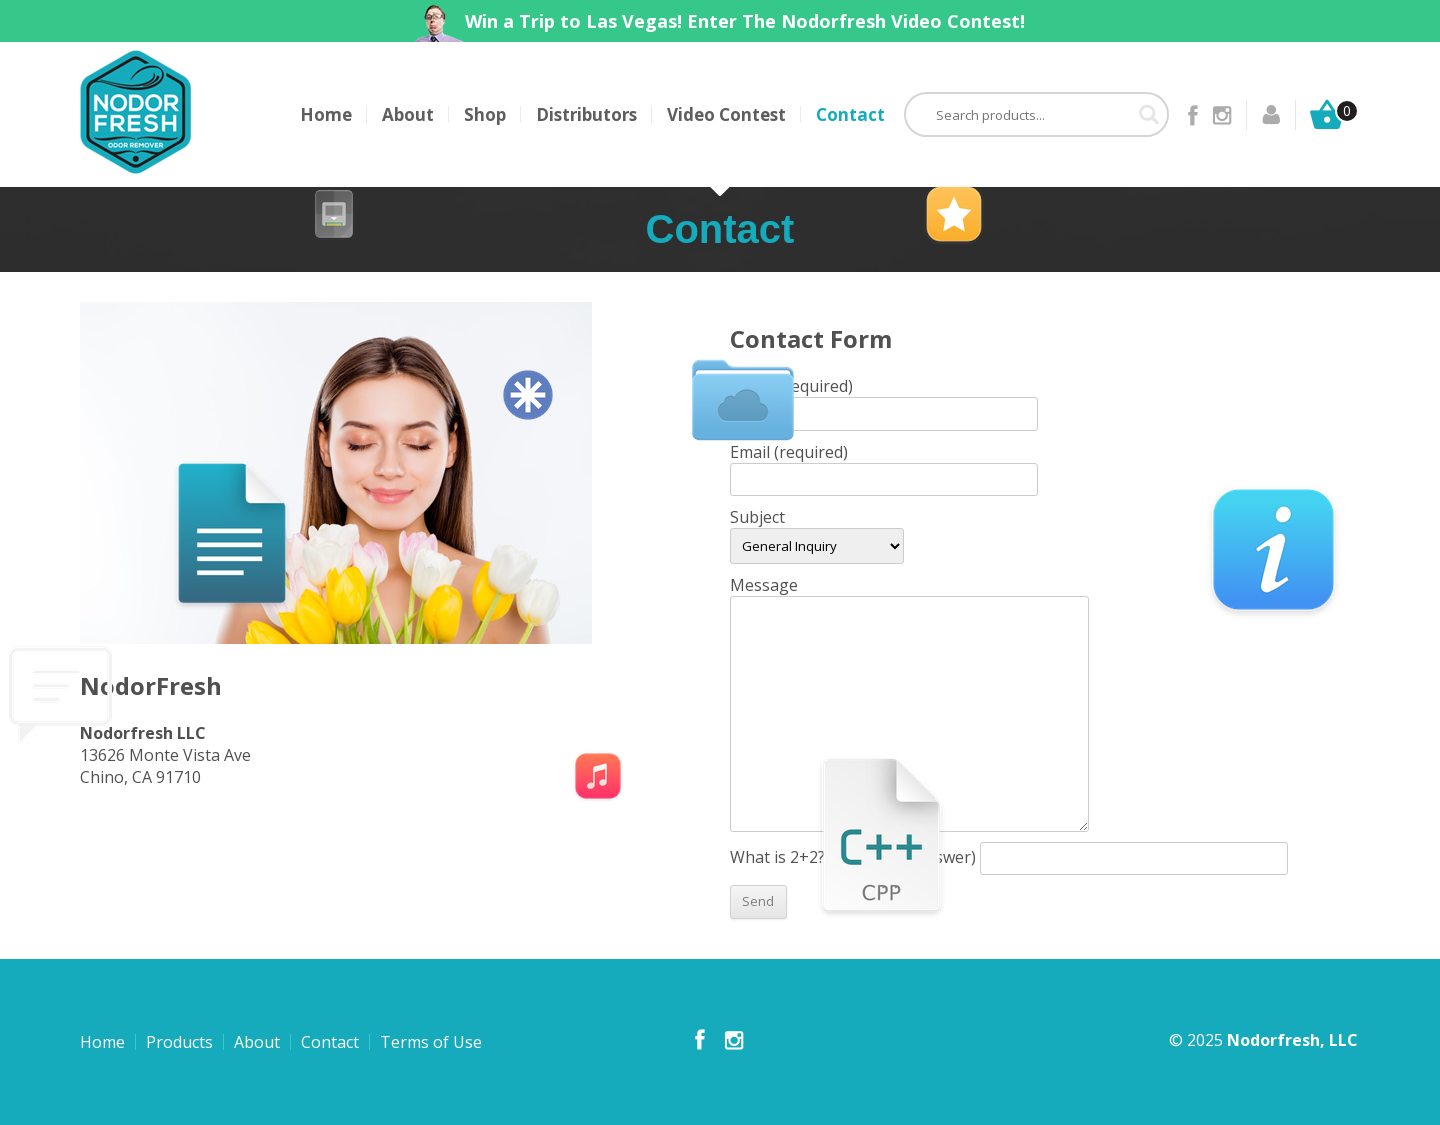 Image resolution: width=1440 pixels, height=1125 pixels. Describe the element at coordinates (881, 837) in the screenshot. I see `a C++ source code file` at that location.